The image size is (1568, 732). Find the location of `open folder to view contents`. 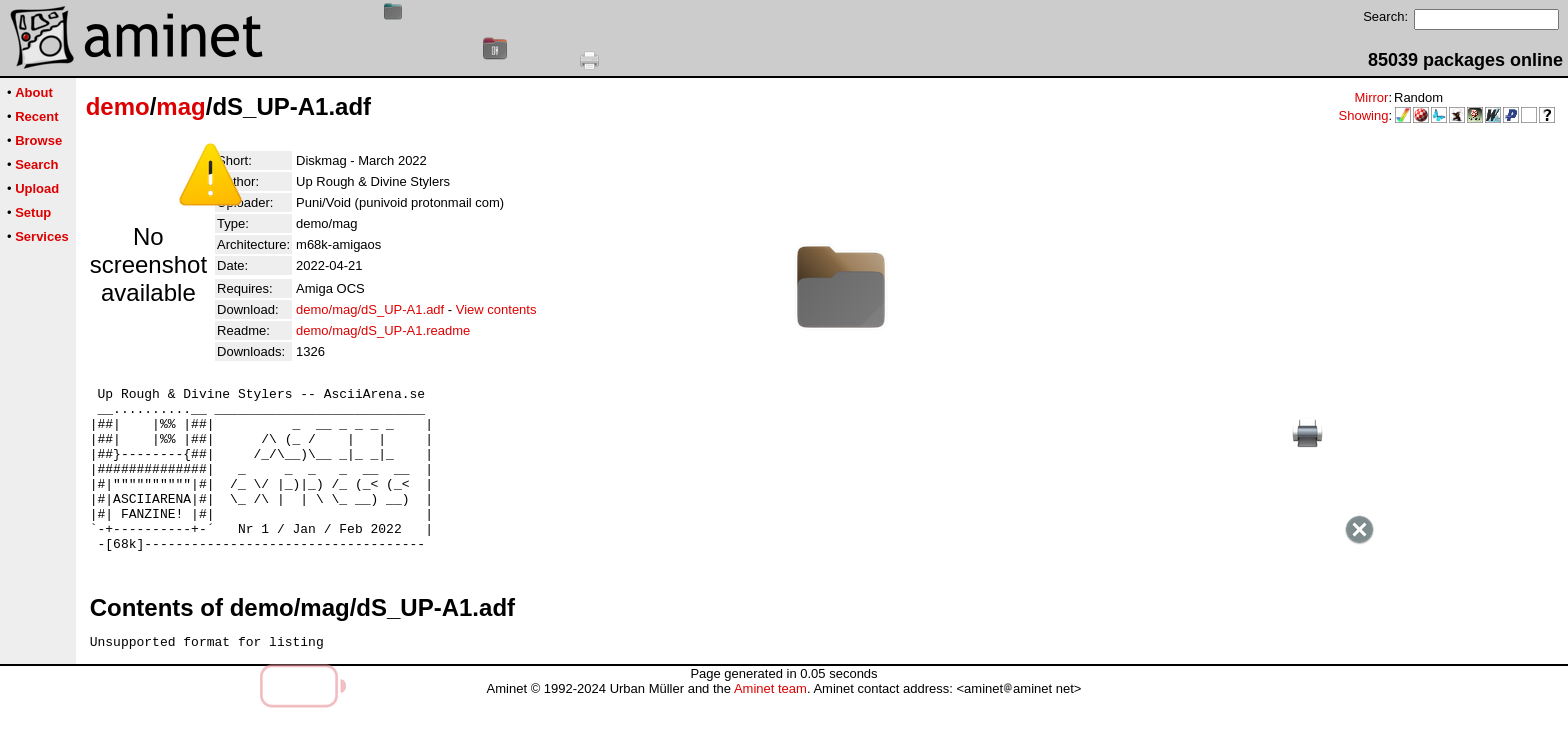

open folder to view contents is located at coordinates (393, 11).